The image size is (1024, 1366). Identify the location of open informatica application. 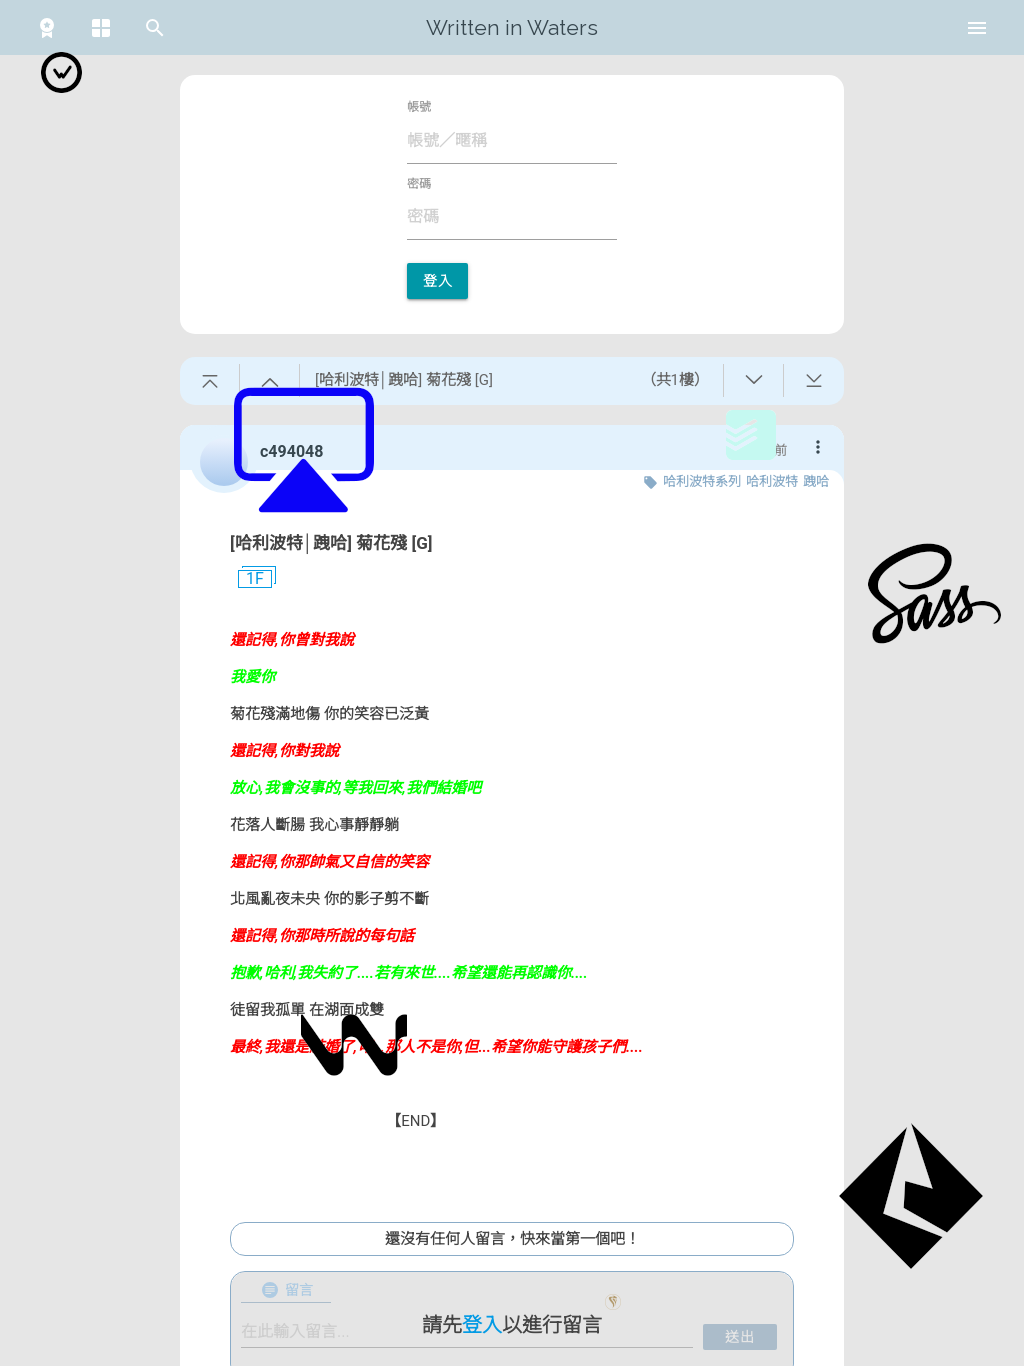
(911, 1196).